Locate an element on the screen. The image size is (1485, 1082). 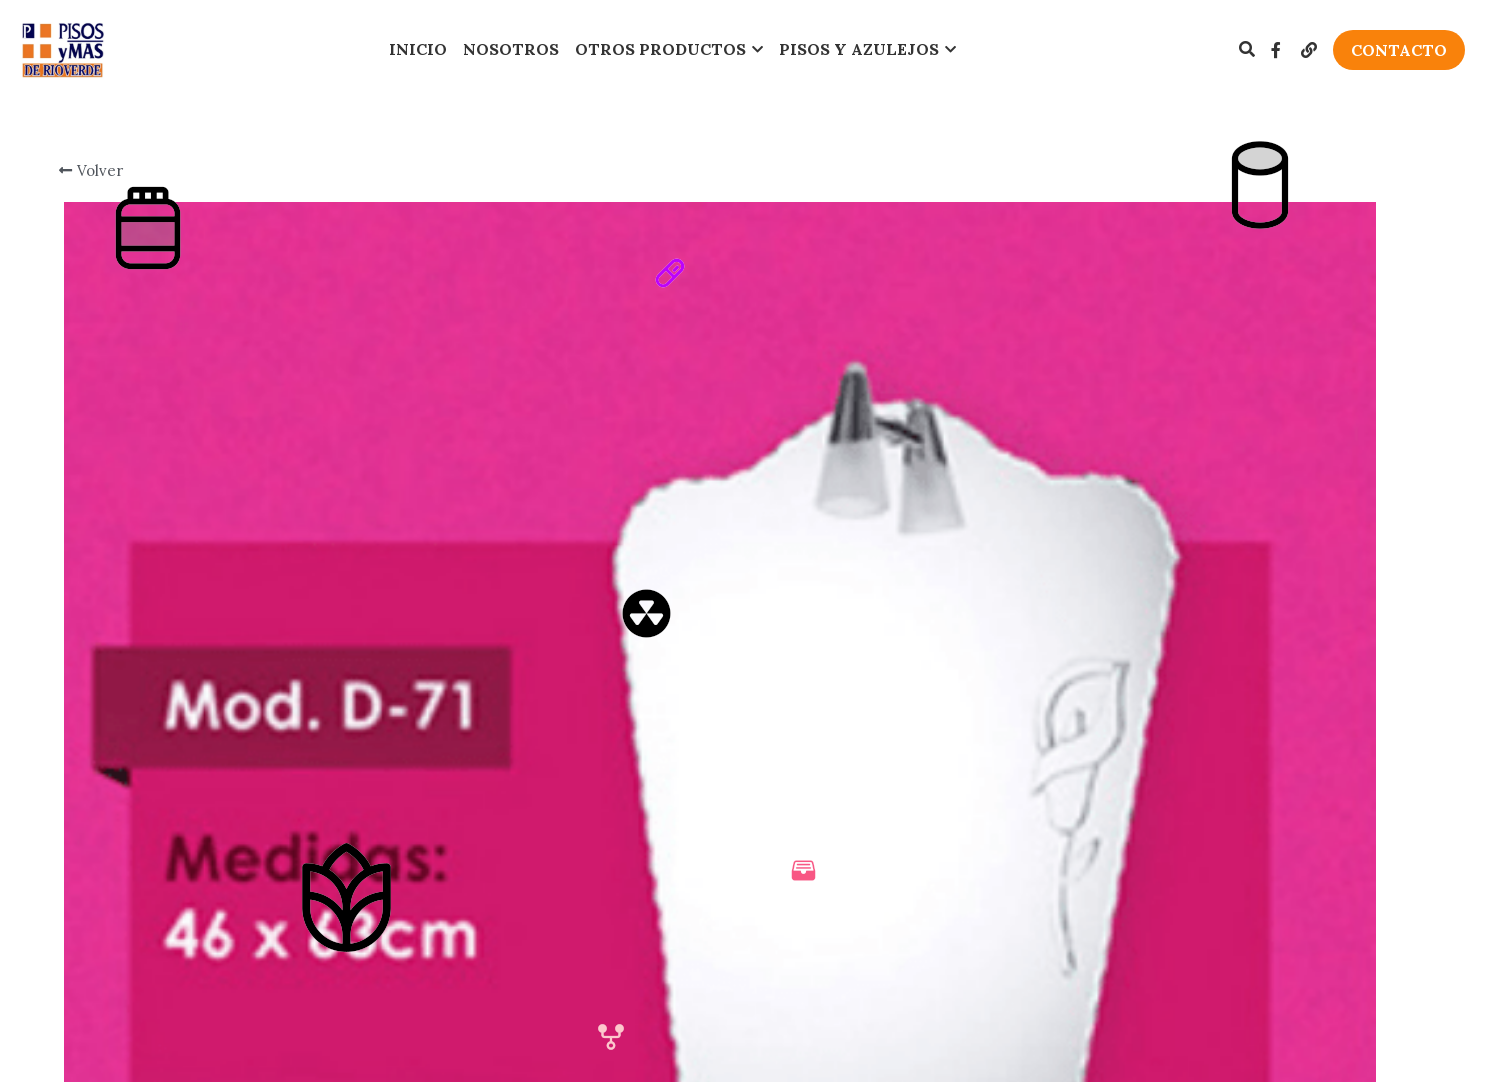
view product or ingredient details is located at coordinates (148, 228).